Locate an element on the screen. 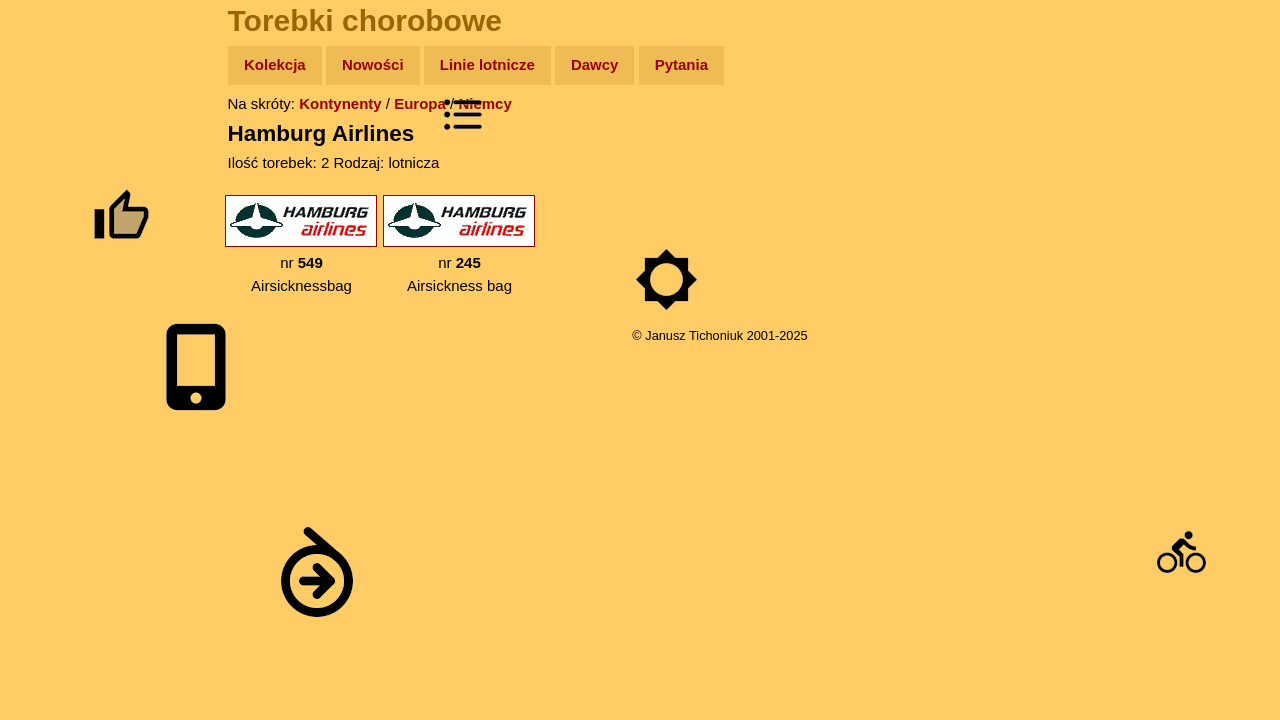 The height and width of the screenshot is (720, 1280). get cycling directions is located at coordinates (1181, 552).